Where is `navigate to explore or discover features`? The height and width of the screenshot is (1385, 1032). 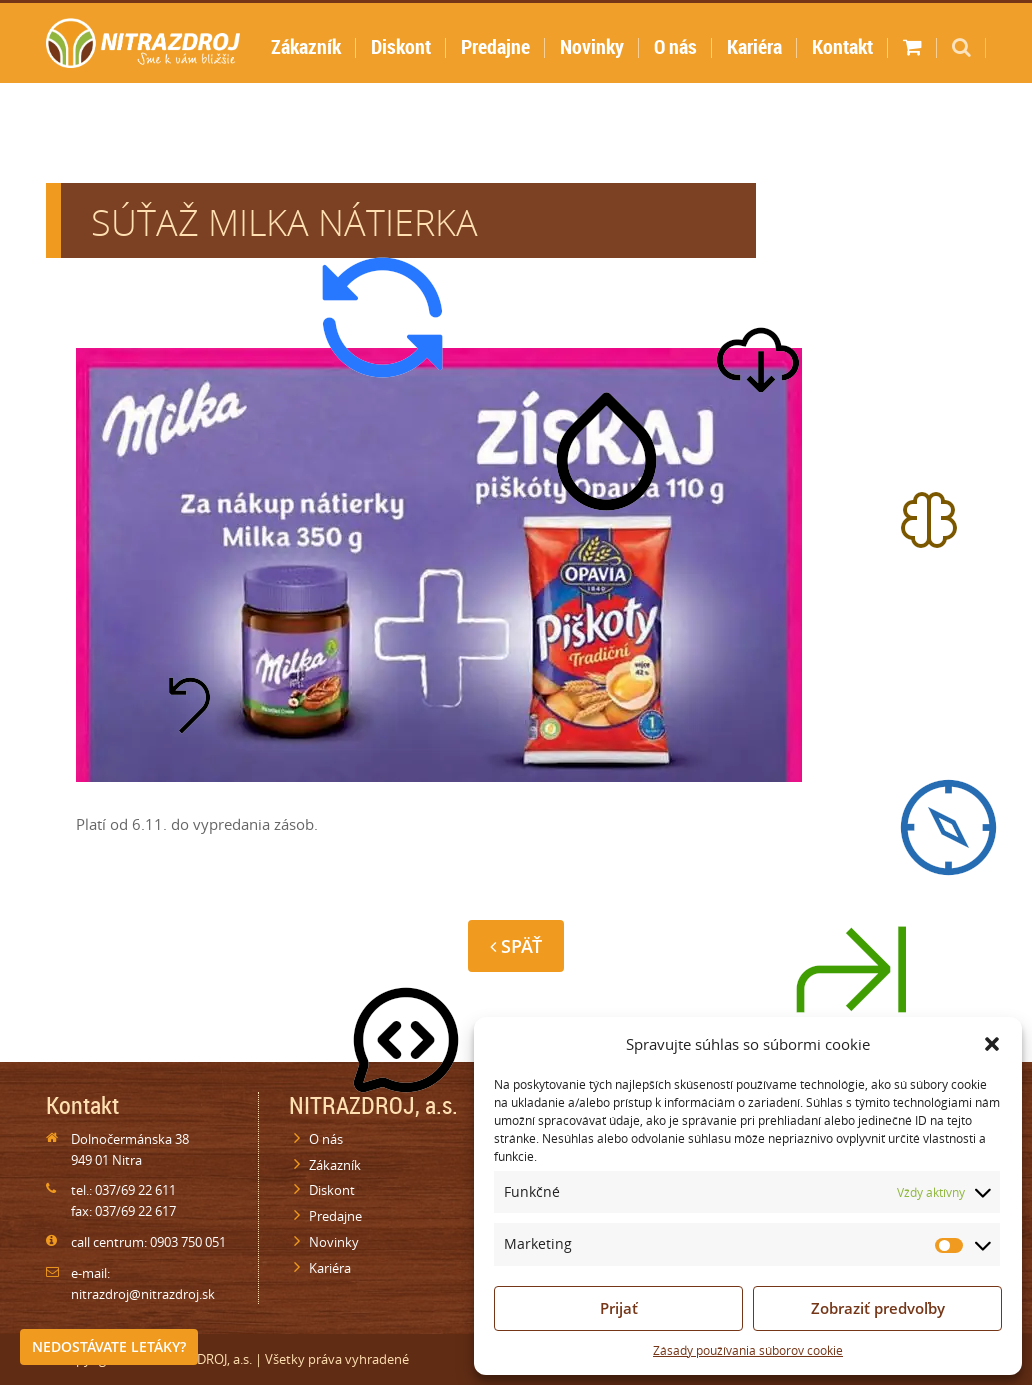
navigate to explore or discover features is located at coordinates (948, 827).